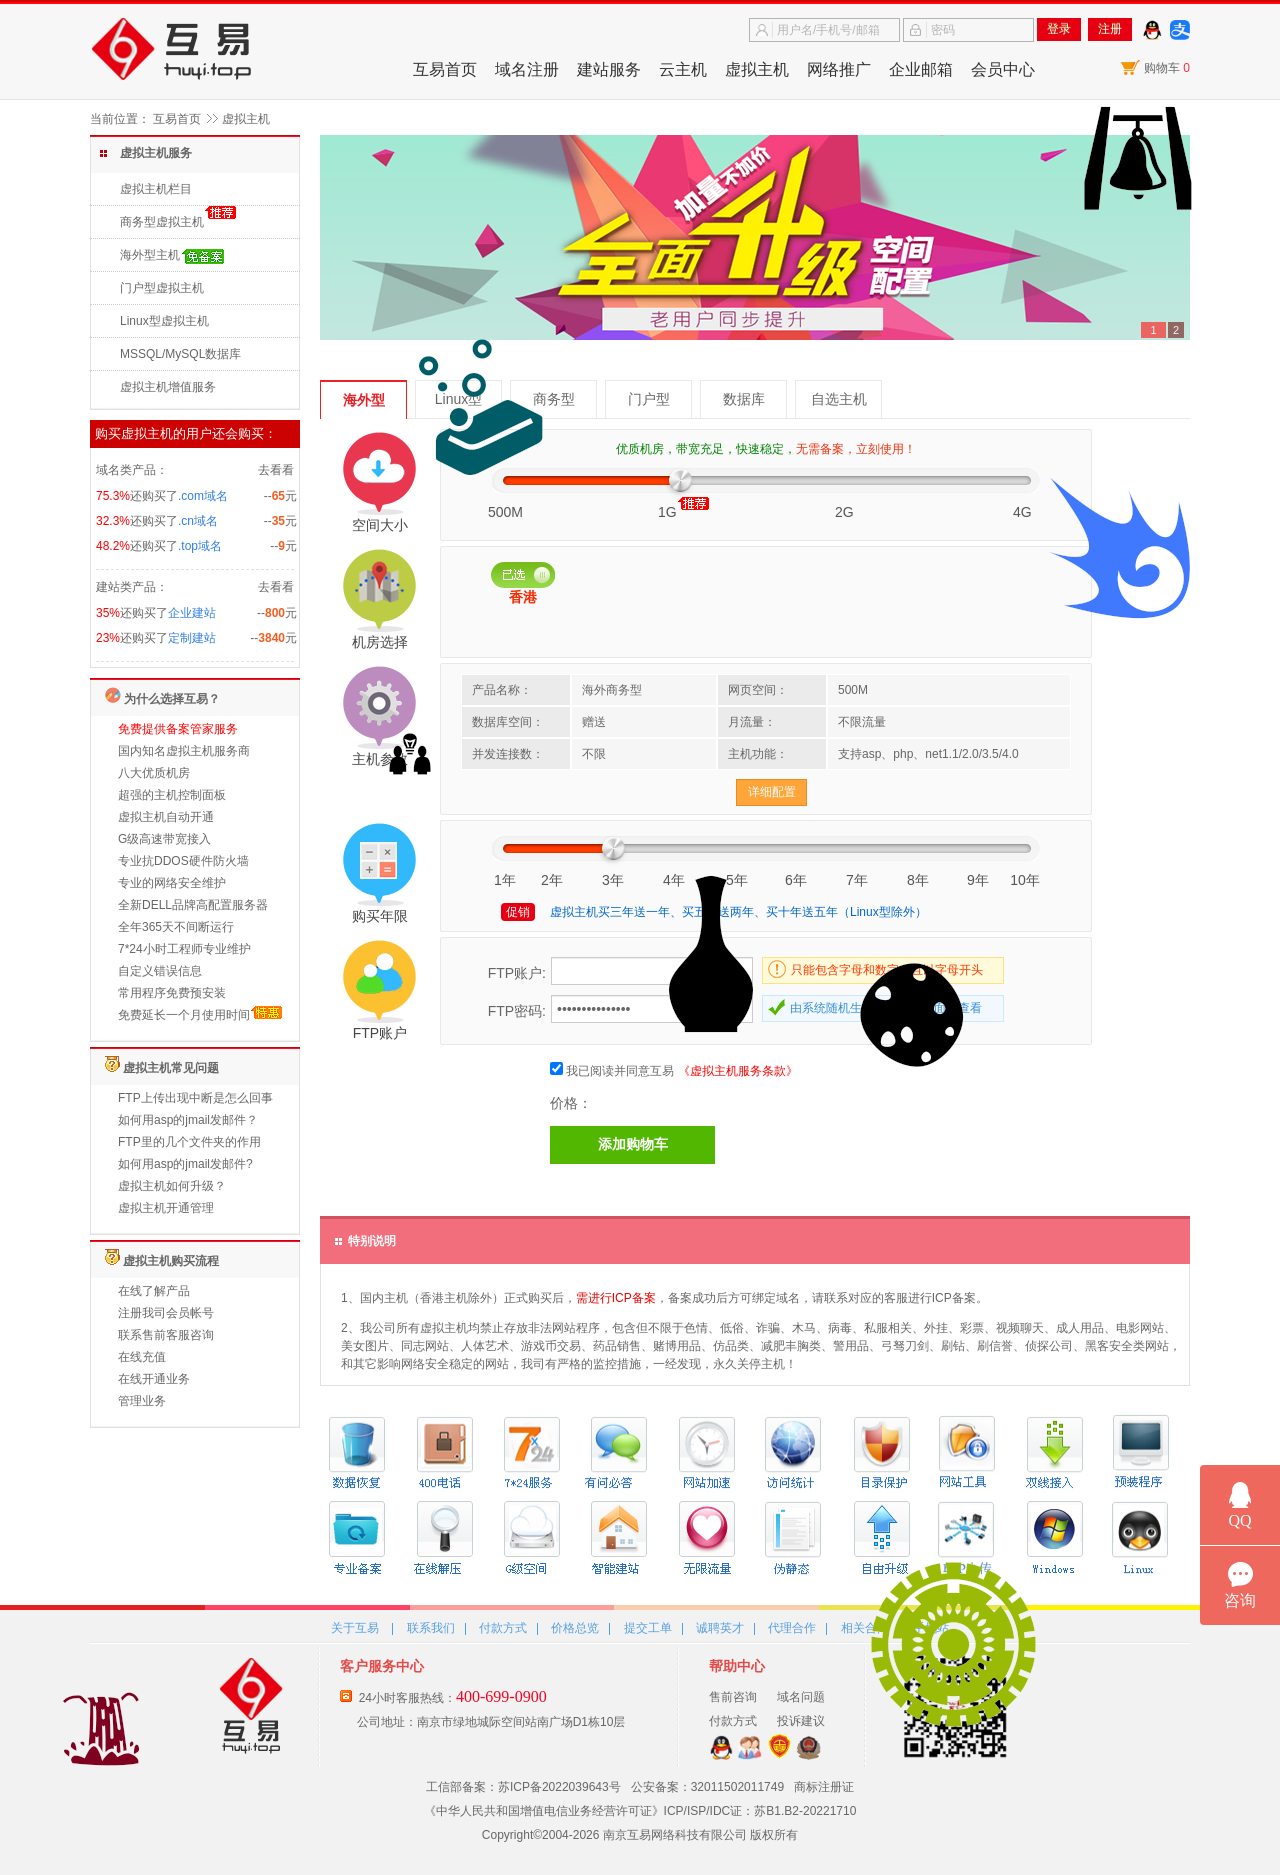 This screenshot has width=1280, height=1875. I want to click on start a team brainstorming session, so click(410, 754).